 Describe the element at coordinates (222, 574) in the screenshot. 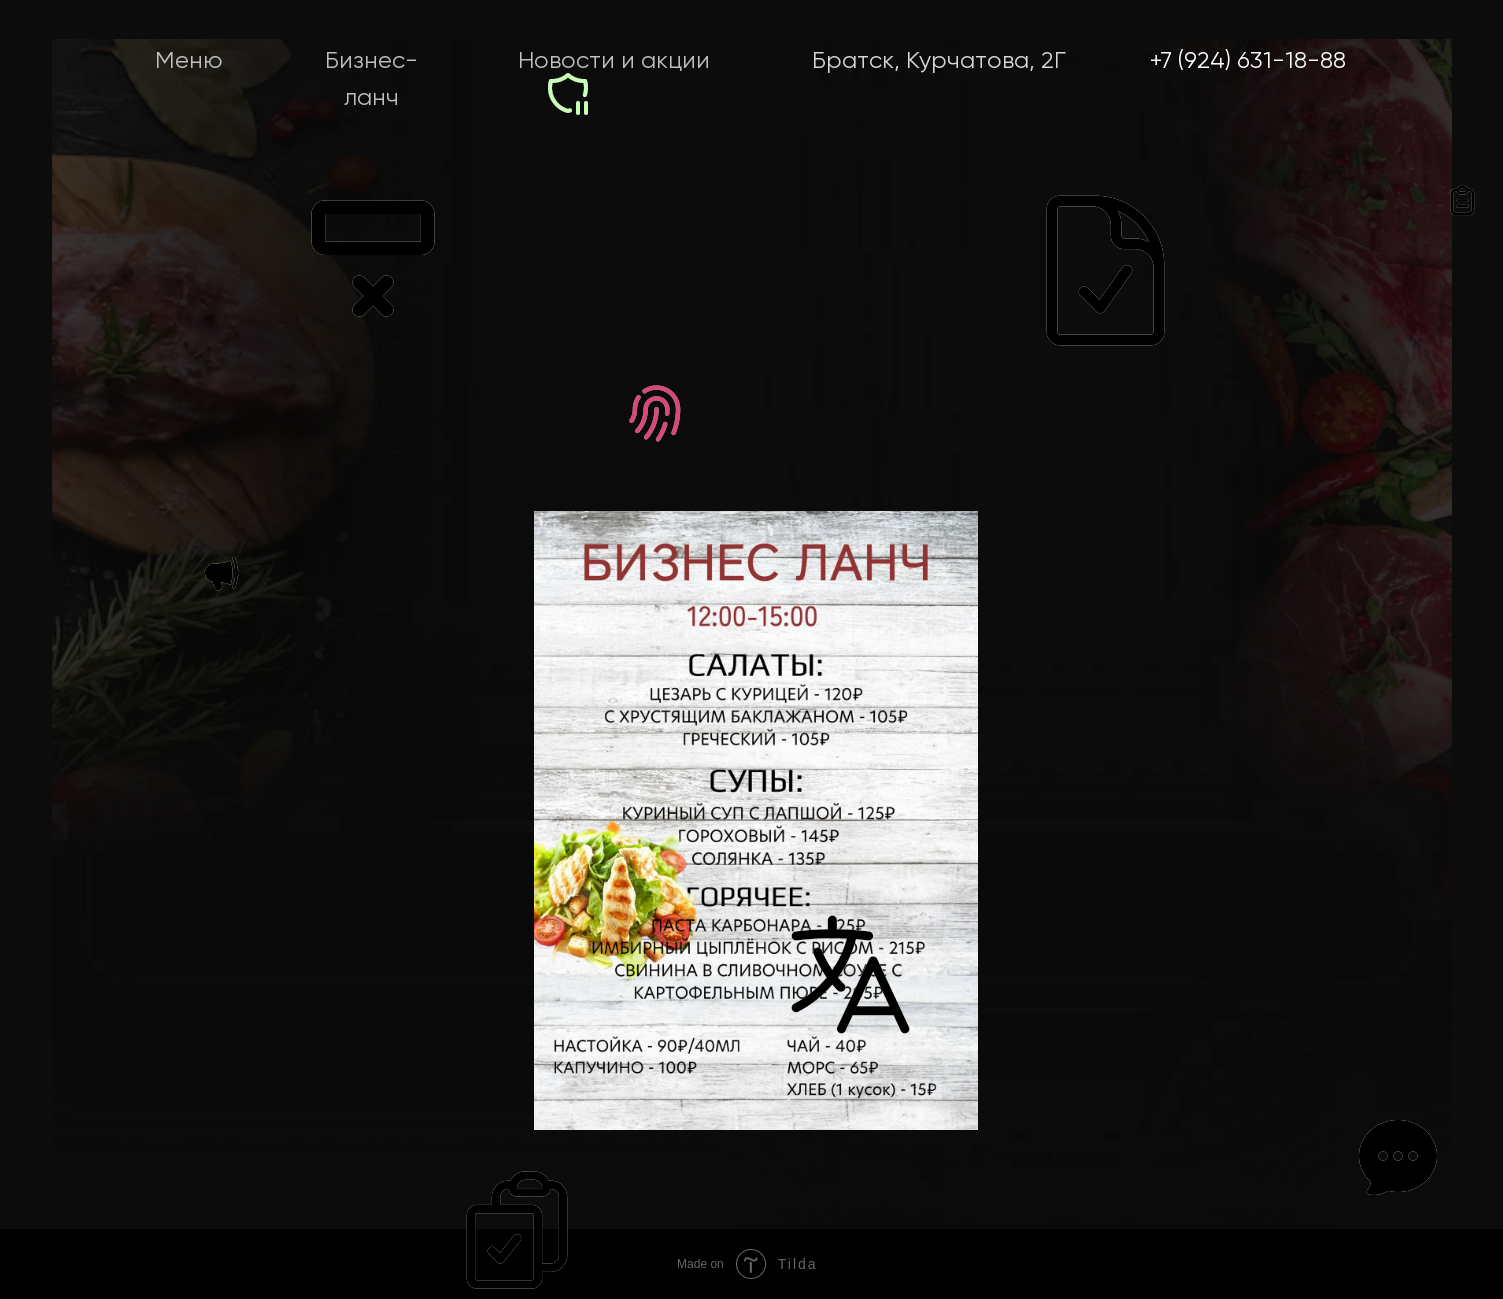

I see `make an announcement` at that location.